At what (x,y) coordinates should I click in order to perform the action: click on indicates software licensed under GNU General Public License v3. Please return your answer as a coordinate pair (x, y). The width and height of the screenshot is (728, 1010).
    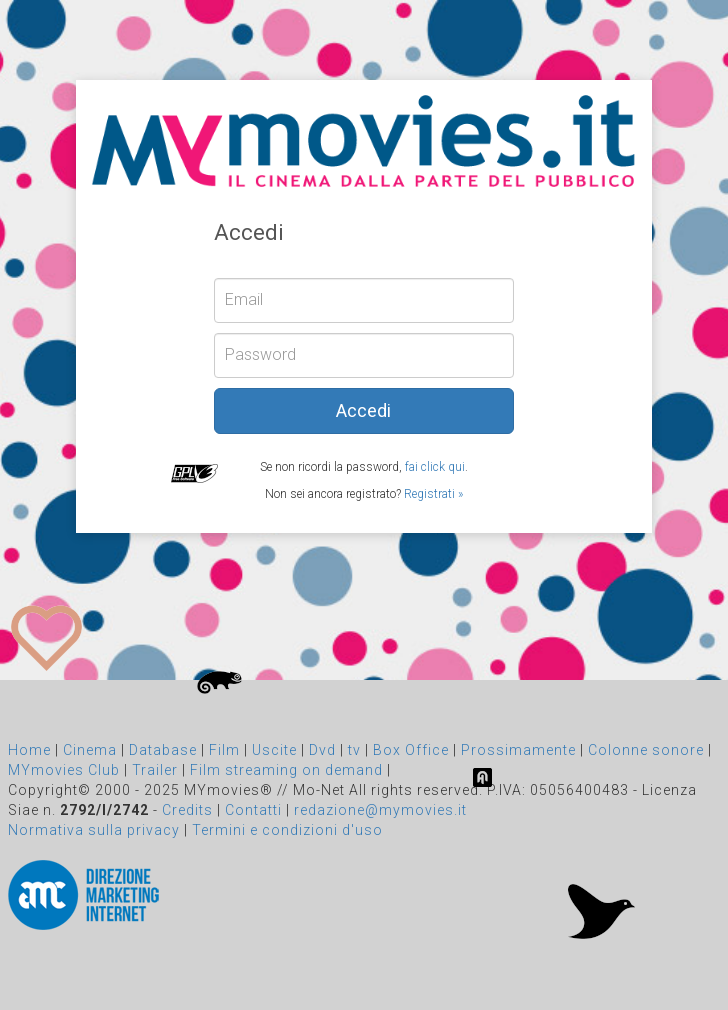
    Looking at the image, I should click on (194, 473).